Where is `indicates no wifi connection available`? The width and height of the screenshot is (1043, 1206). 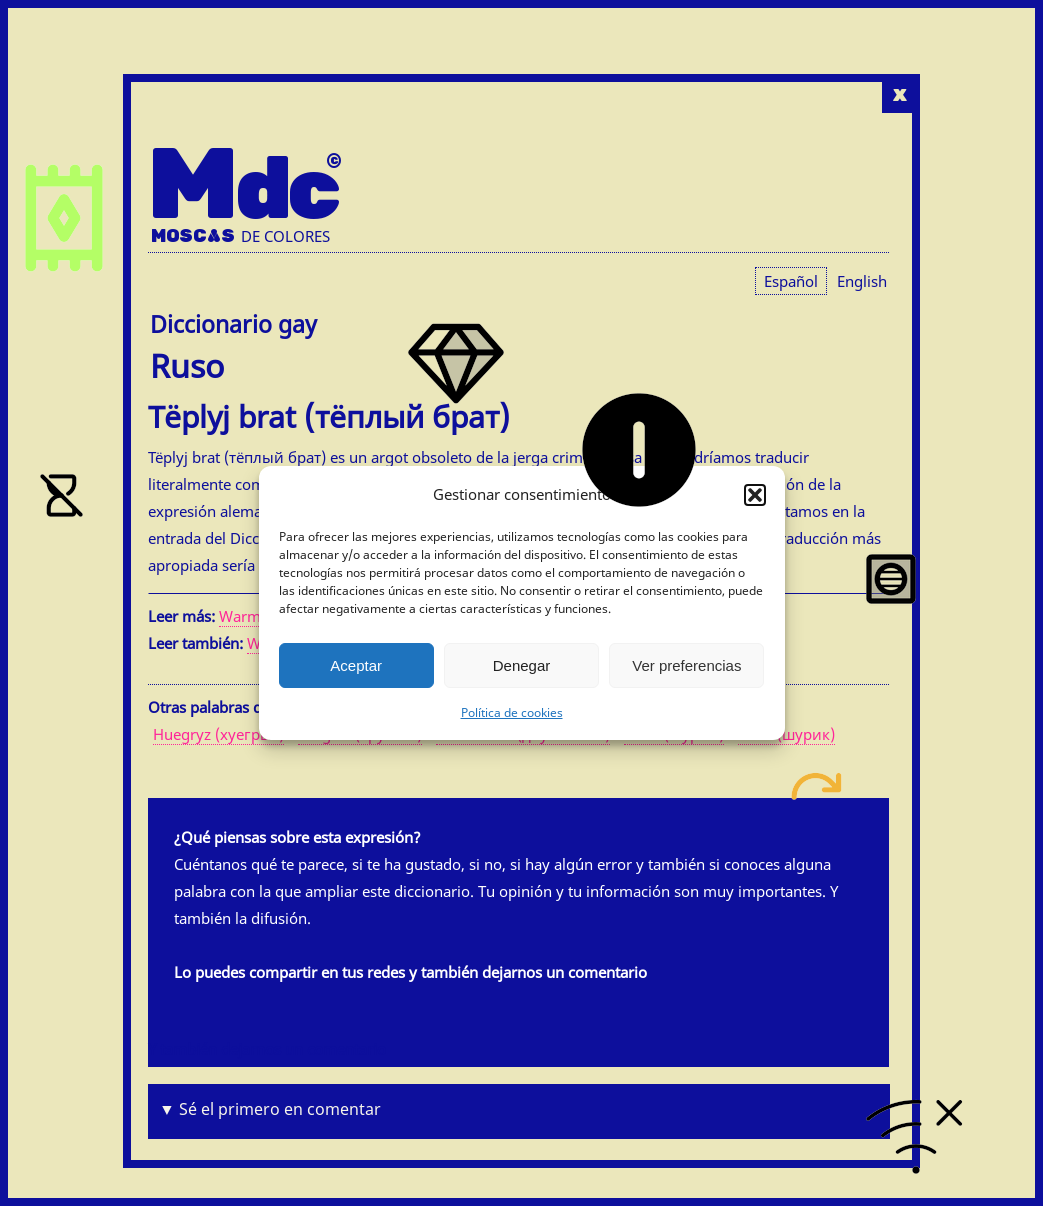
indicates no wifi connection available is located at coordinates (916, 1135).